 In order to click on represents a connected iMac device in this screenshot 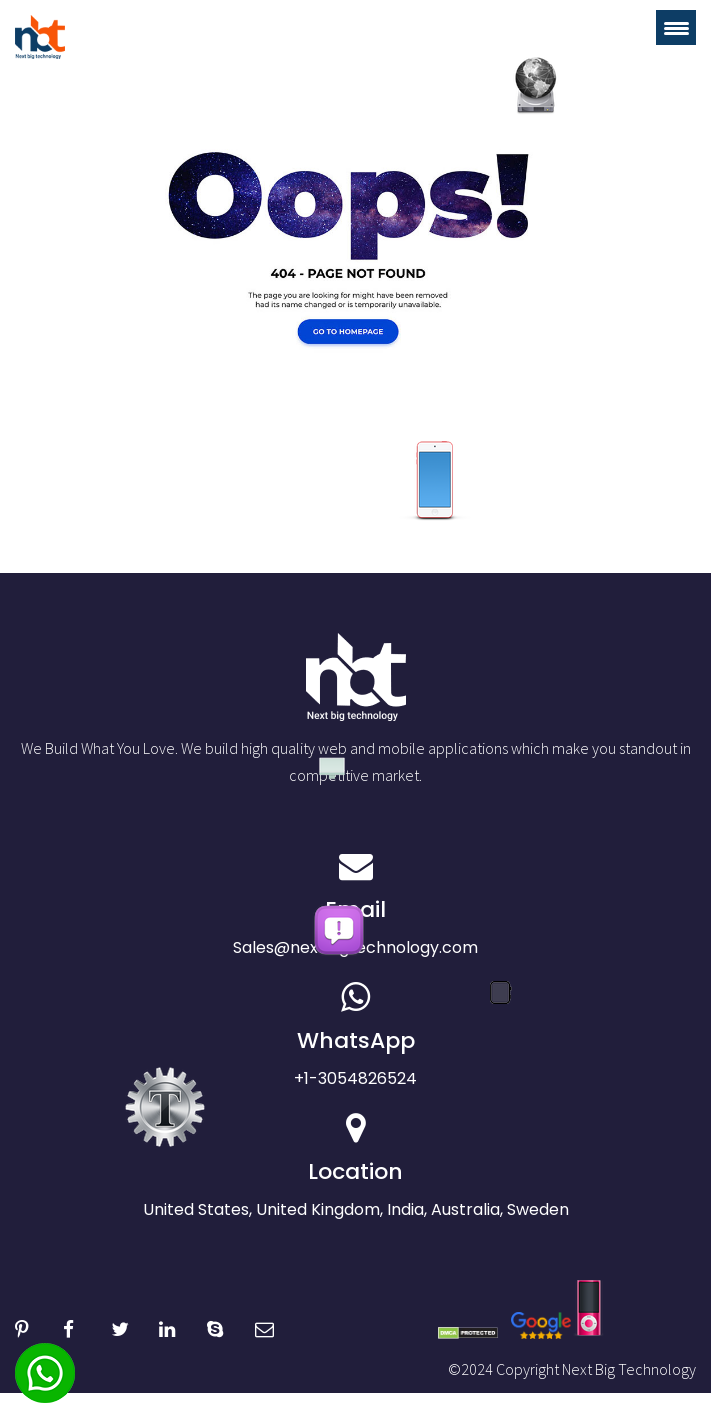, I will do `click(332, 768)`.